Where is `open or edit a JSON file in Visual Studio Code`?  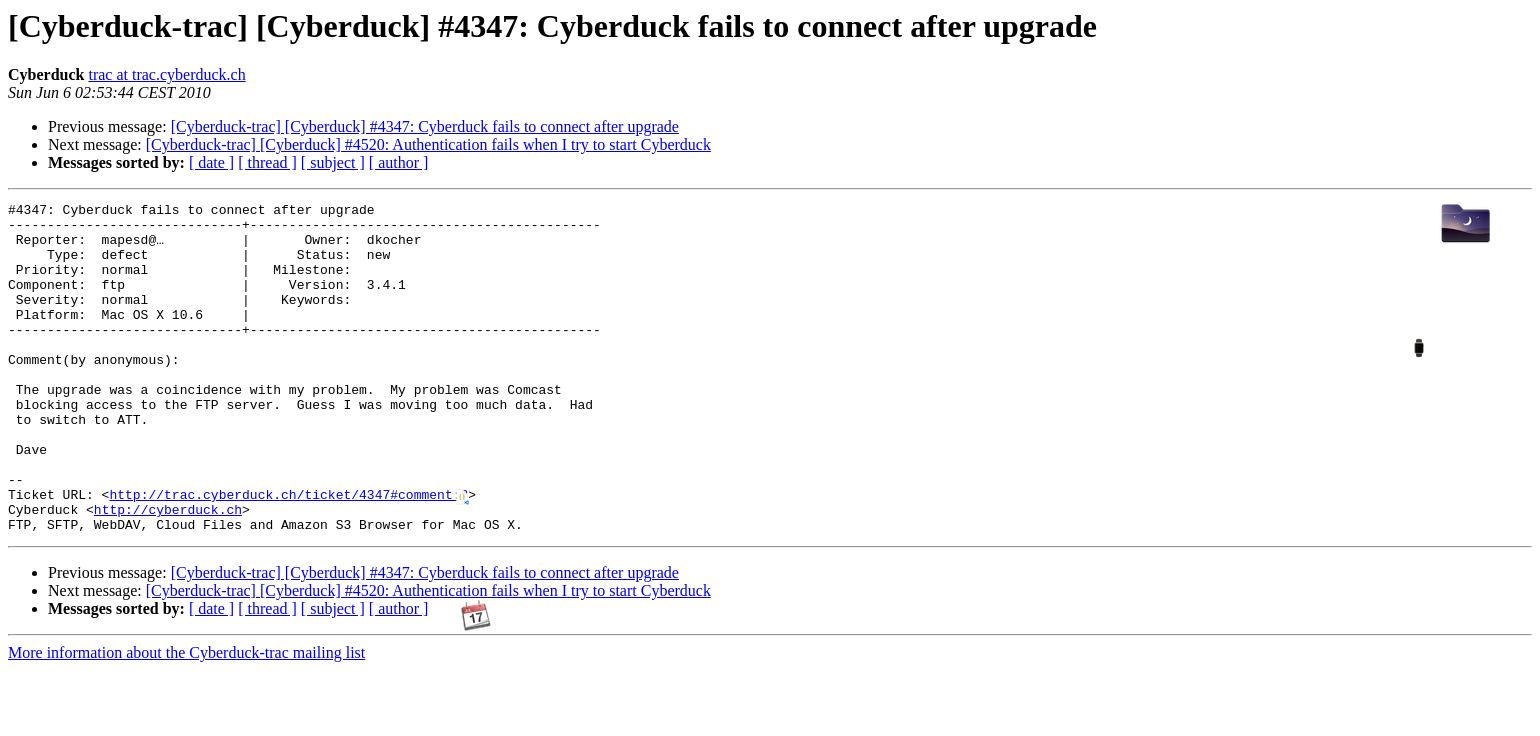
open or edit a JSON file in Visual Studio Code is located at coordinates (462, 497).